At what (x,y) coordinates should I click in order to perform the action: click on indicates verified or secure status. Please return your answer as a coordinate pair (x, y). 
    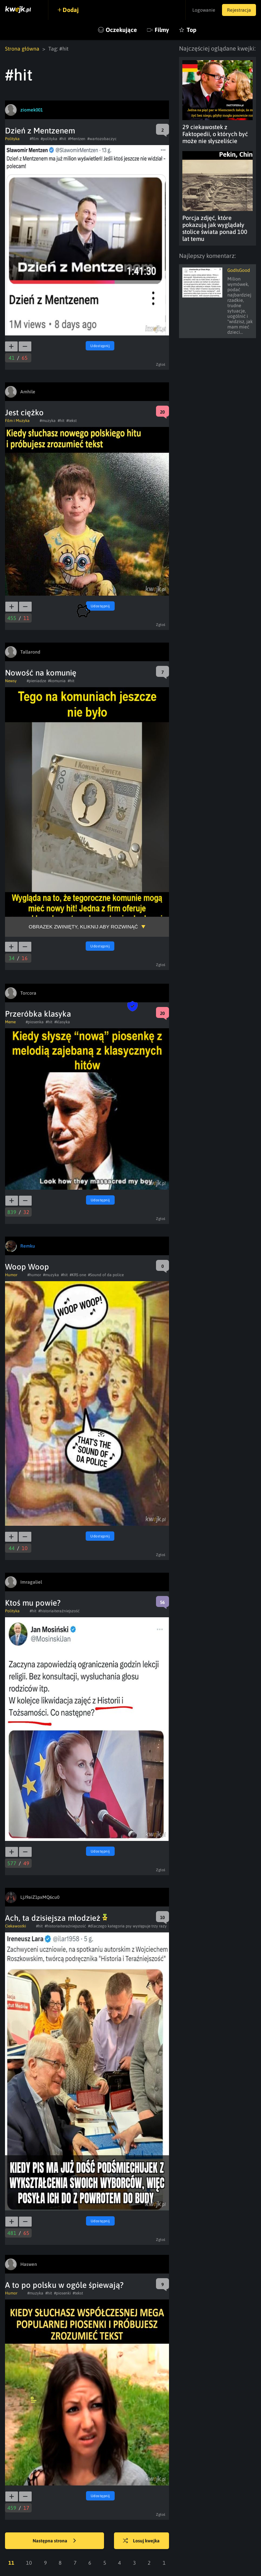
    Looking at the image, I should click on (132, 1006).